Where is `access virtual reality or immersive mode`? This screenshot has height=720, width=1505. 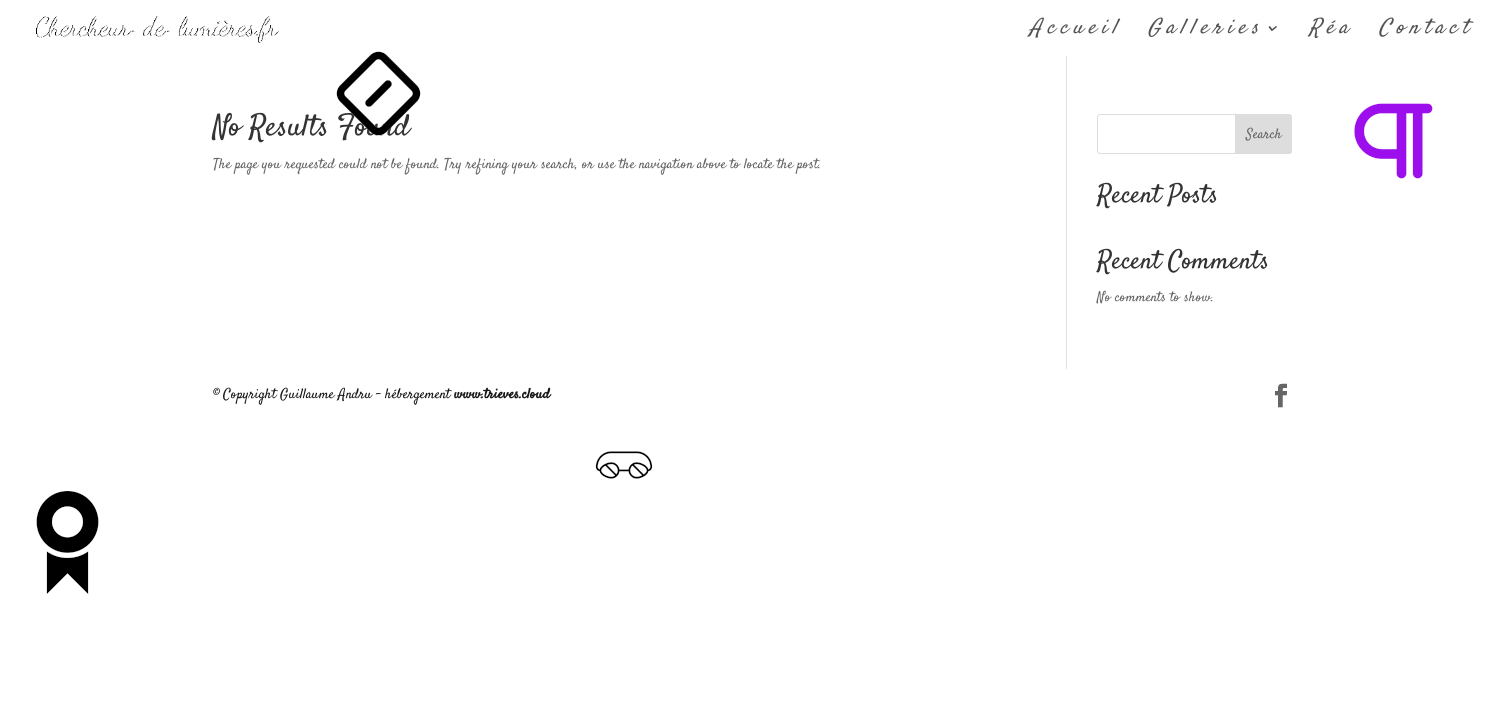 access virtual reality or immersive mode is located at coordinates (624, 465).